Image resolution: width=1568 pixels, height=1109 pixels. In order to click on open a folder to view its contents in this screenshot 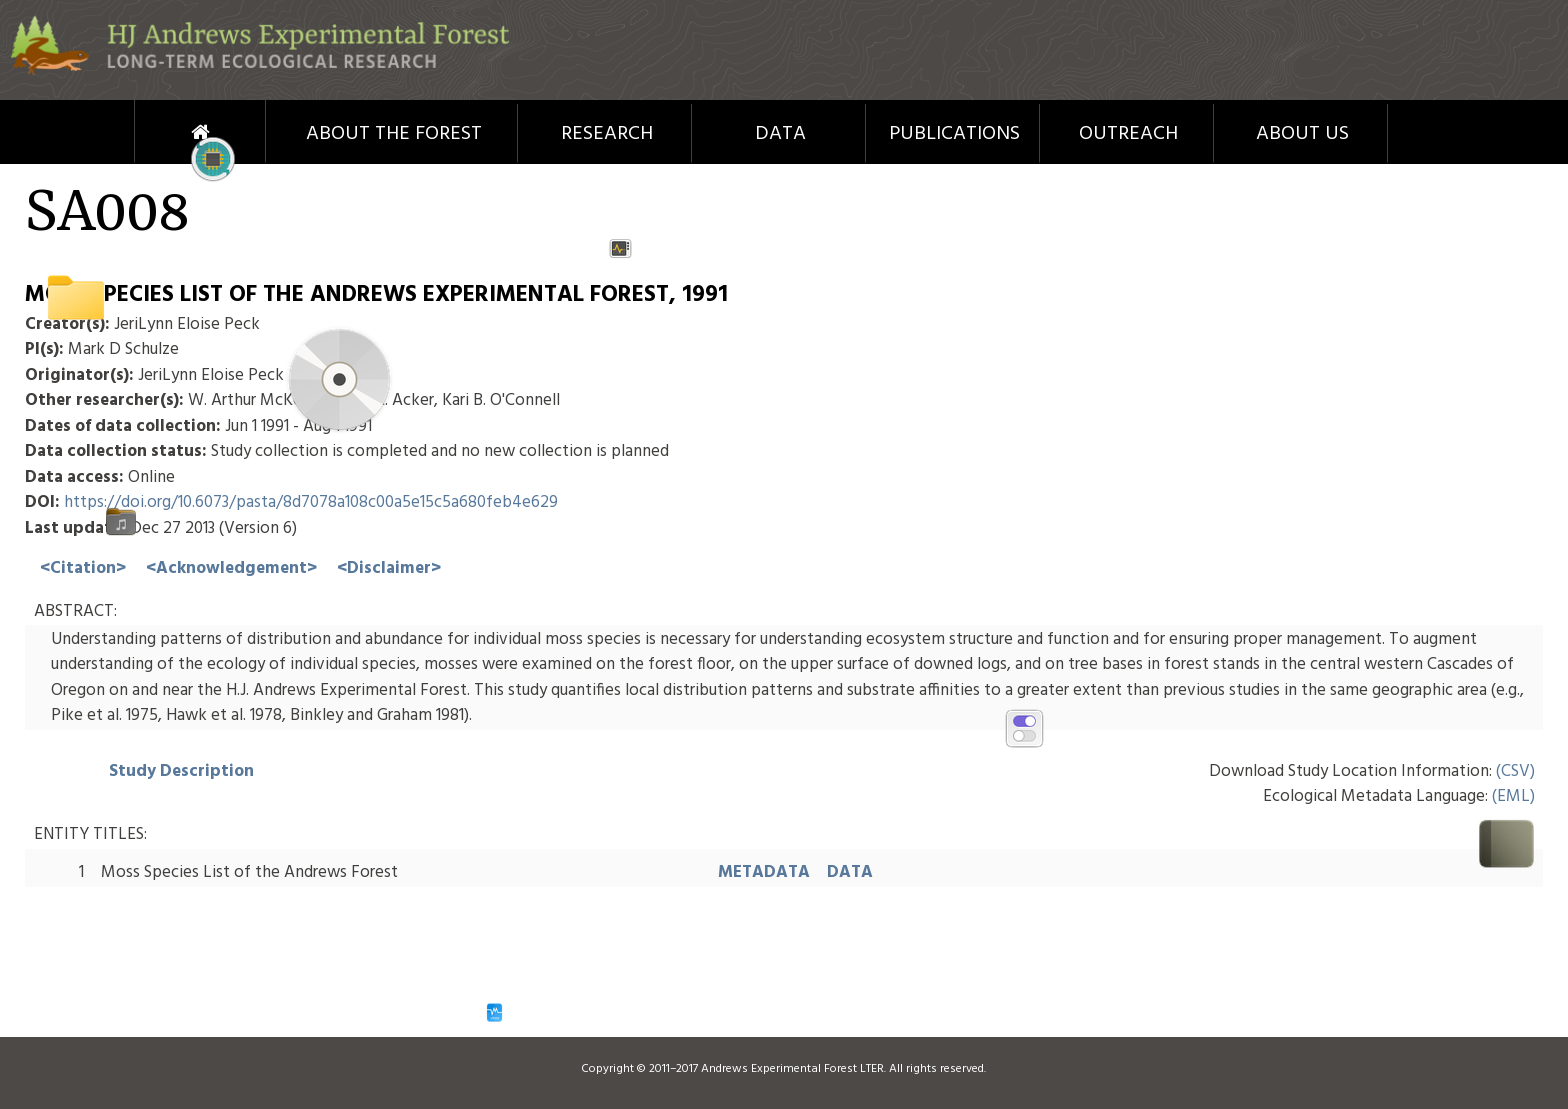, I will do `click(76, 299)`.